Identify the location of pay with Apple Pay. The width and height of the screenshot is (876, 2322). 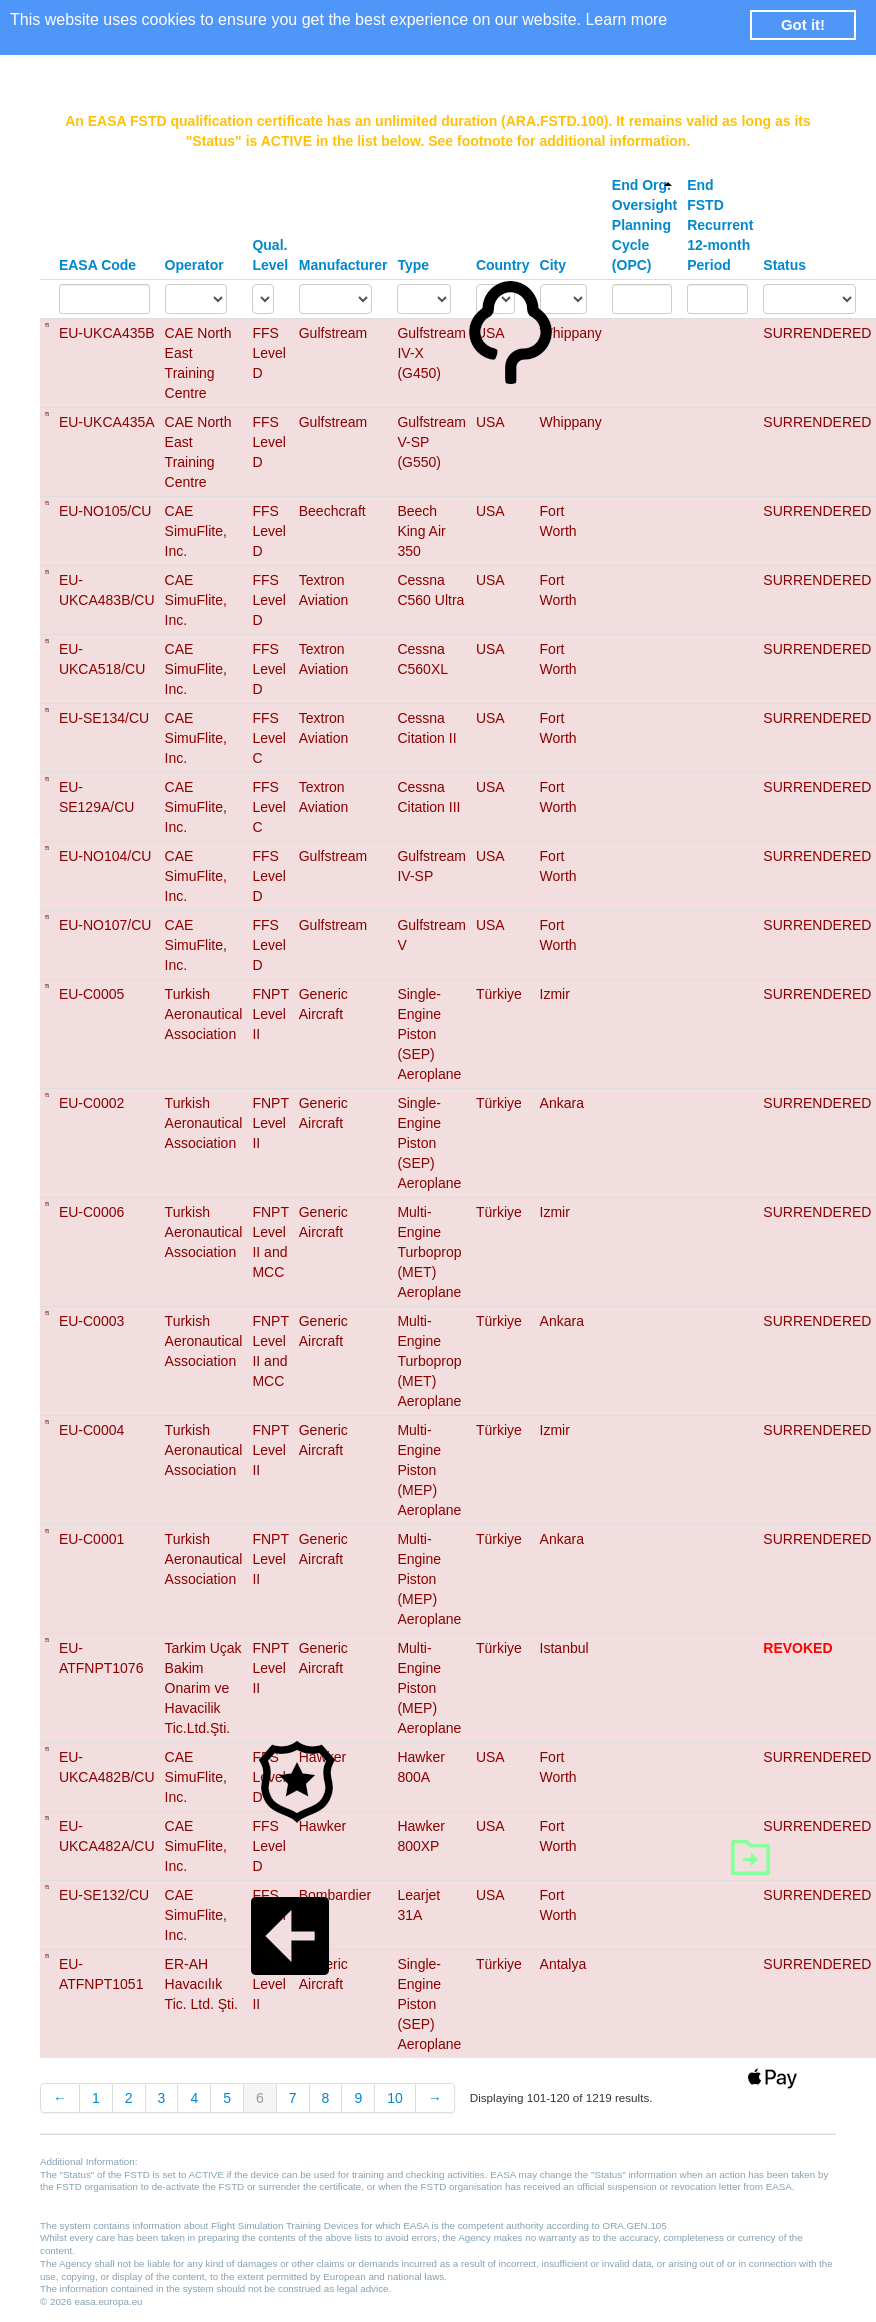
(772, 2078).